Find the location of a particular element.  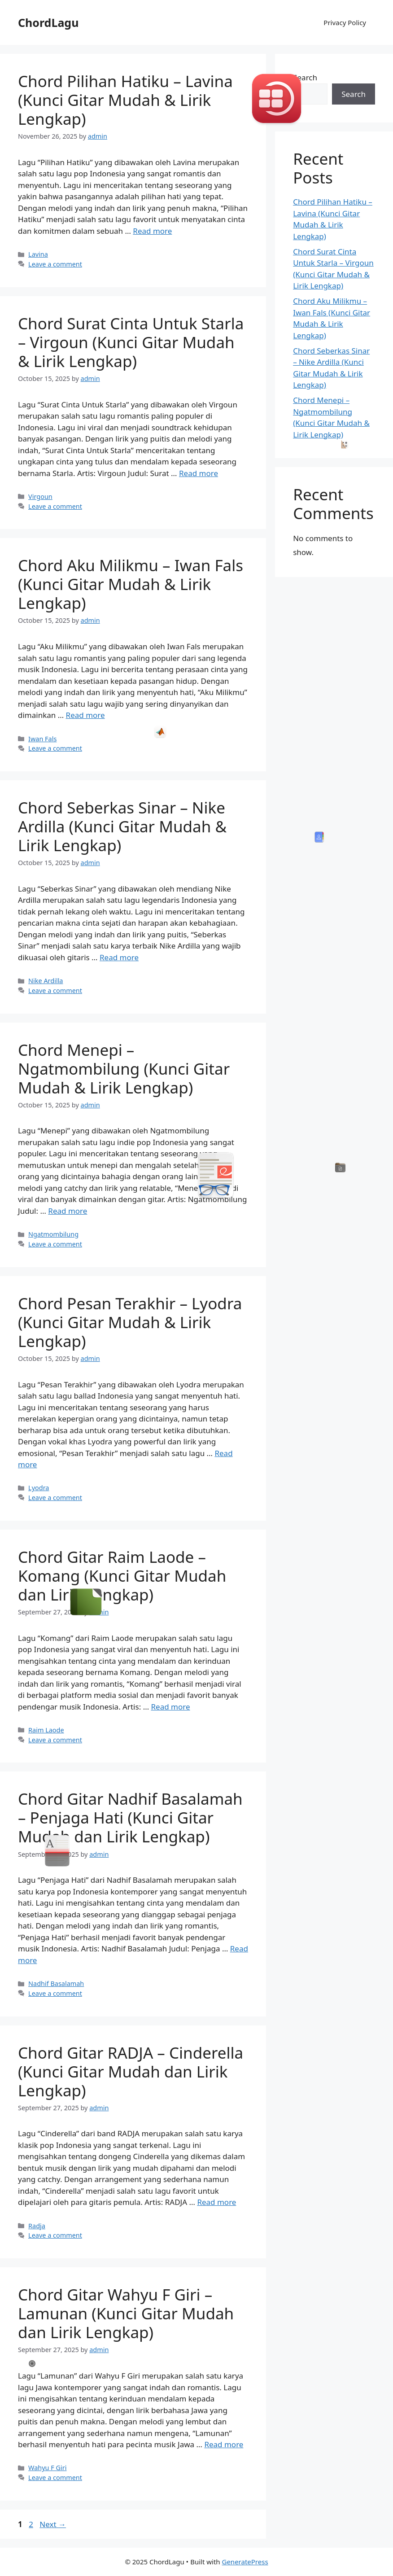

open budgie desktop window previews app is located at coordinates (276, 98).